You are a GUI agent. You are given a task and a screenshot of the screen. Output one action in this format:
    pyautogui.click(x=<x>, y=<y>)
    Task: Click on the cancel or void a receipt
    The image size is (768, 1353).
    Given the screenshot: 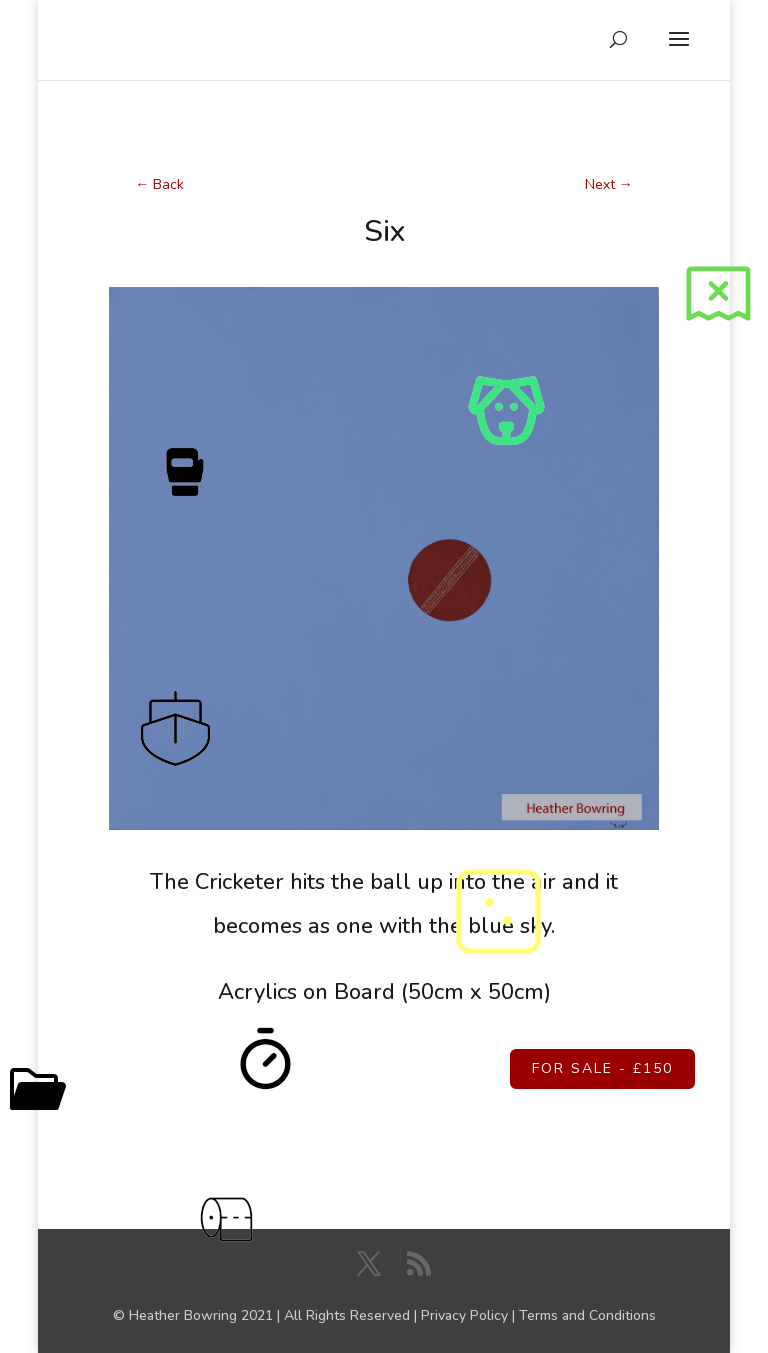 What is the action you would take?
    pyautogui.click(x=718, y=293)
    